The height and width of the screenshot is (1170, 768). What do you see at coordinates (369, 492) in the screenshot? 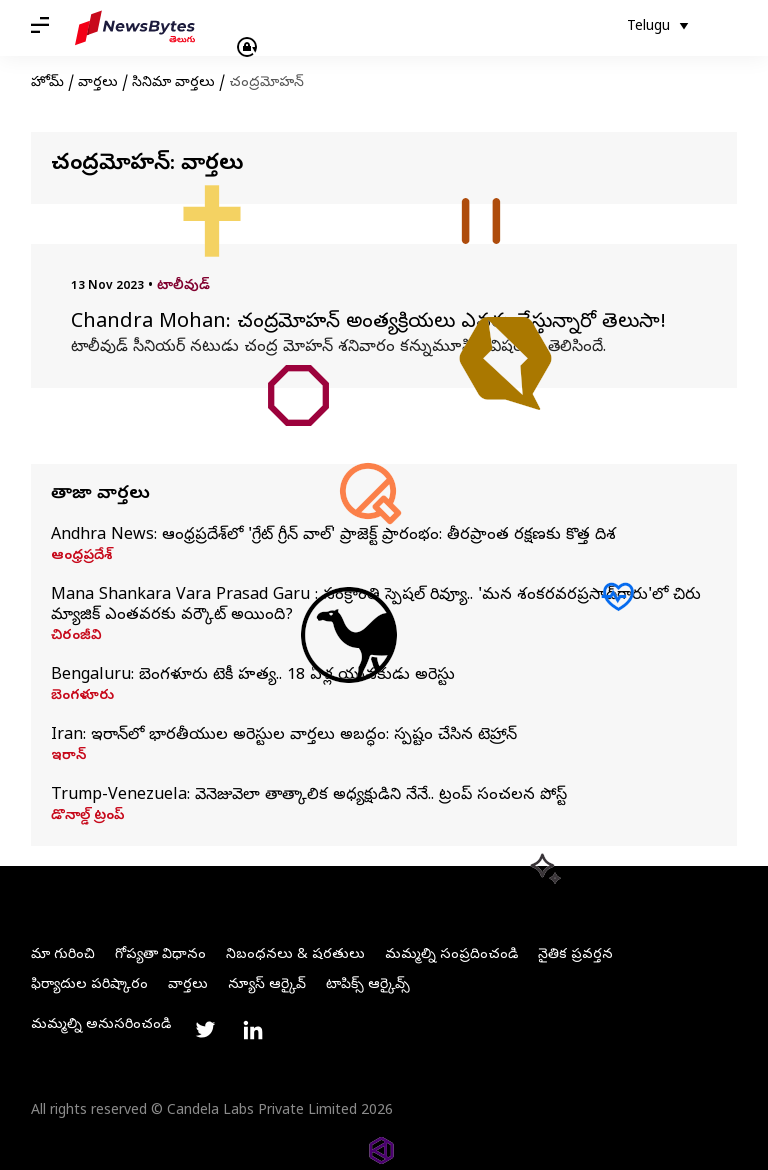
I see `access ping pong or table tennis game` at bounding box center [369, 492].